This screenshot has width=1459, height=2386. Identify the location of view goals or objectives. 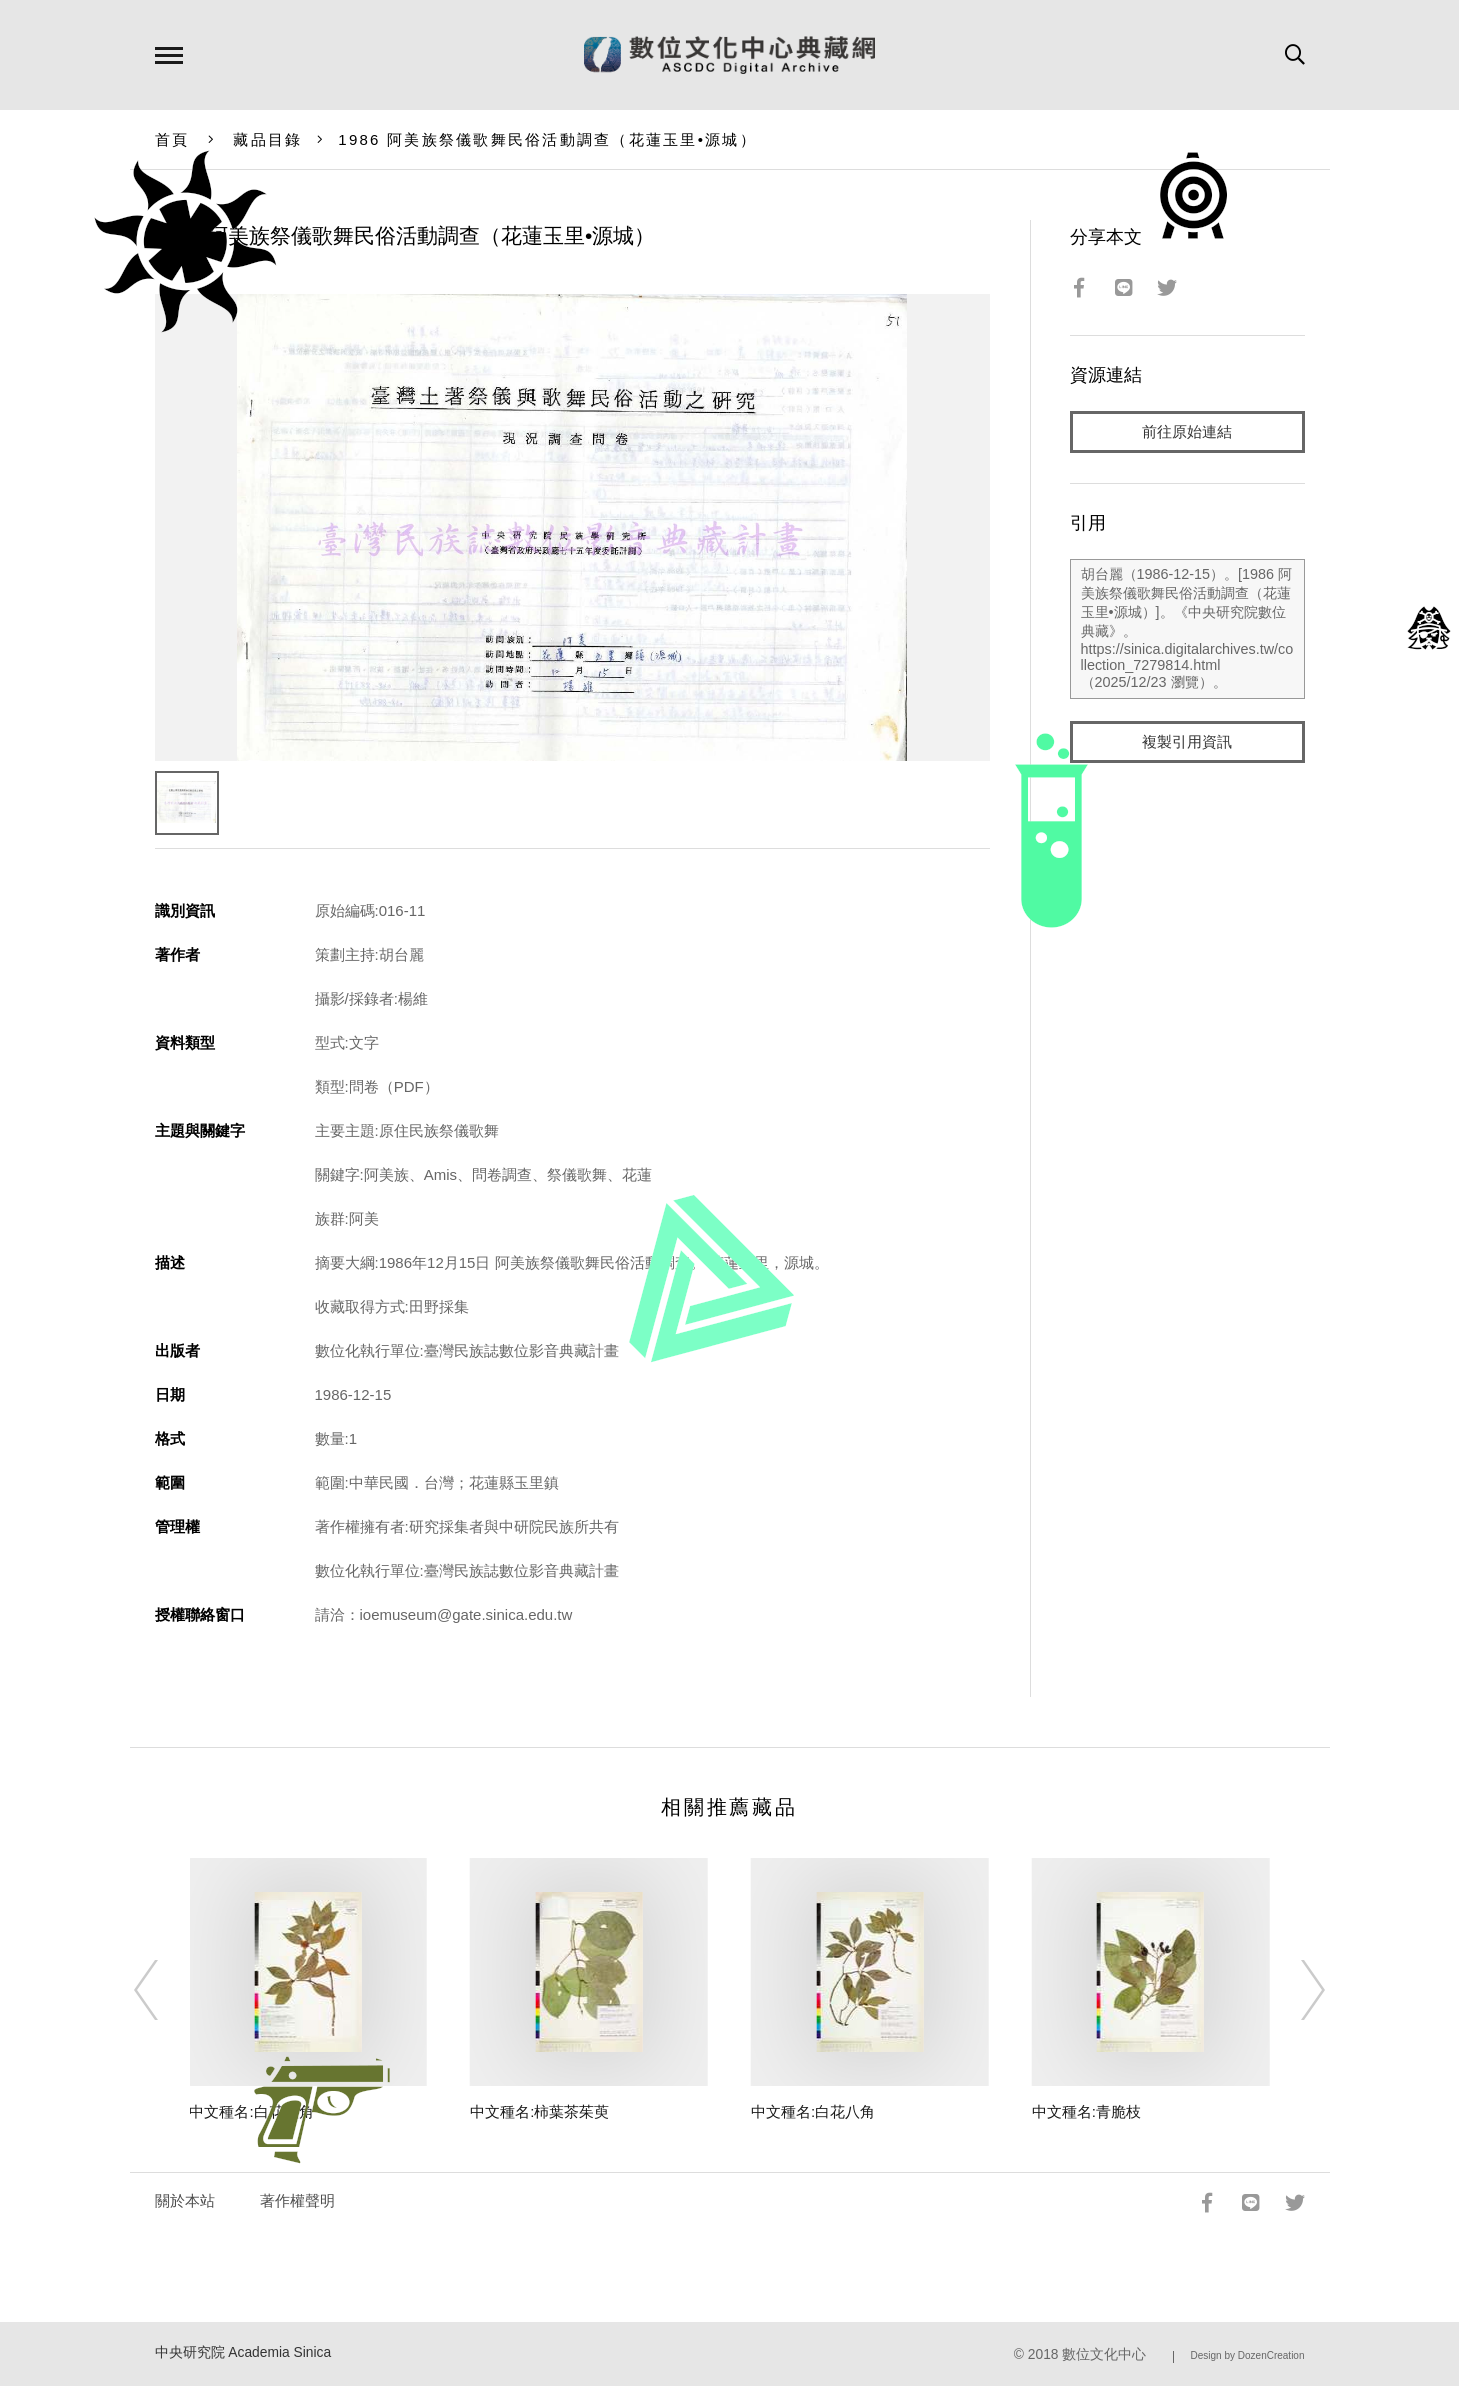
(1193, 195).